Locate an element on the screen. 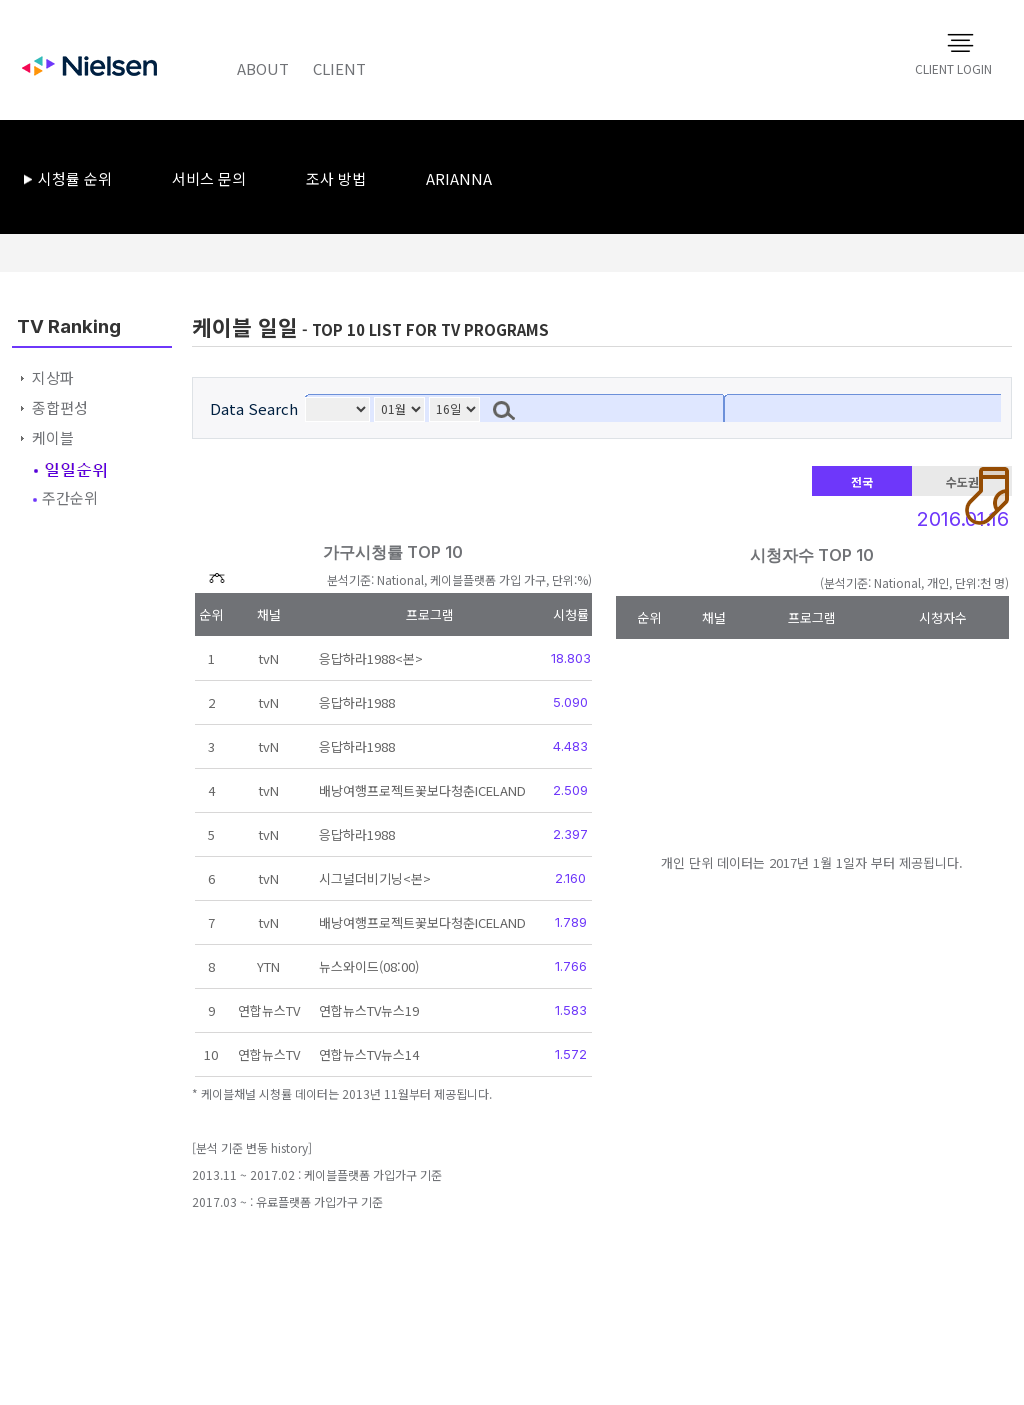 This screenshot has height=1405, width=1024. center align text is located at coordinates (960, 43).